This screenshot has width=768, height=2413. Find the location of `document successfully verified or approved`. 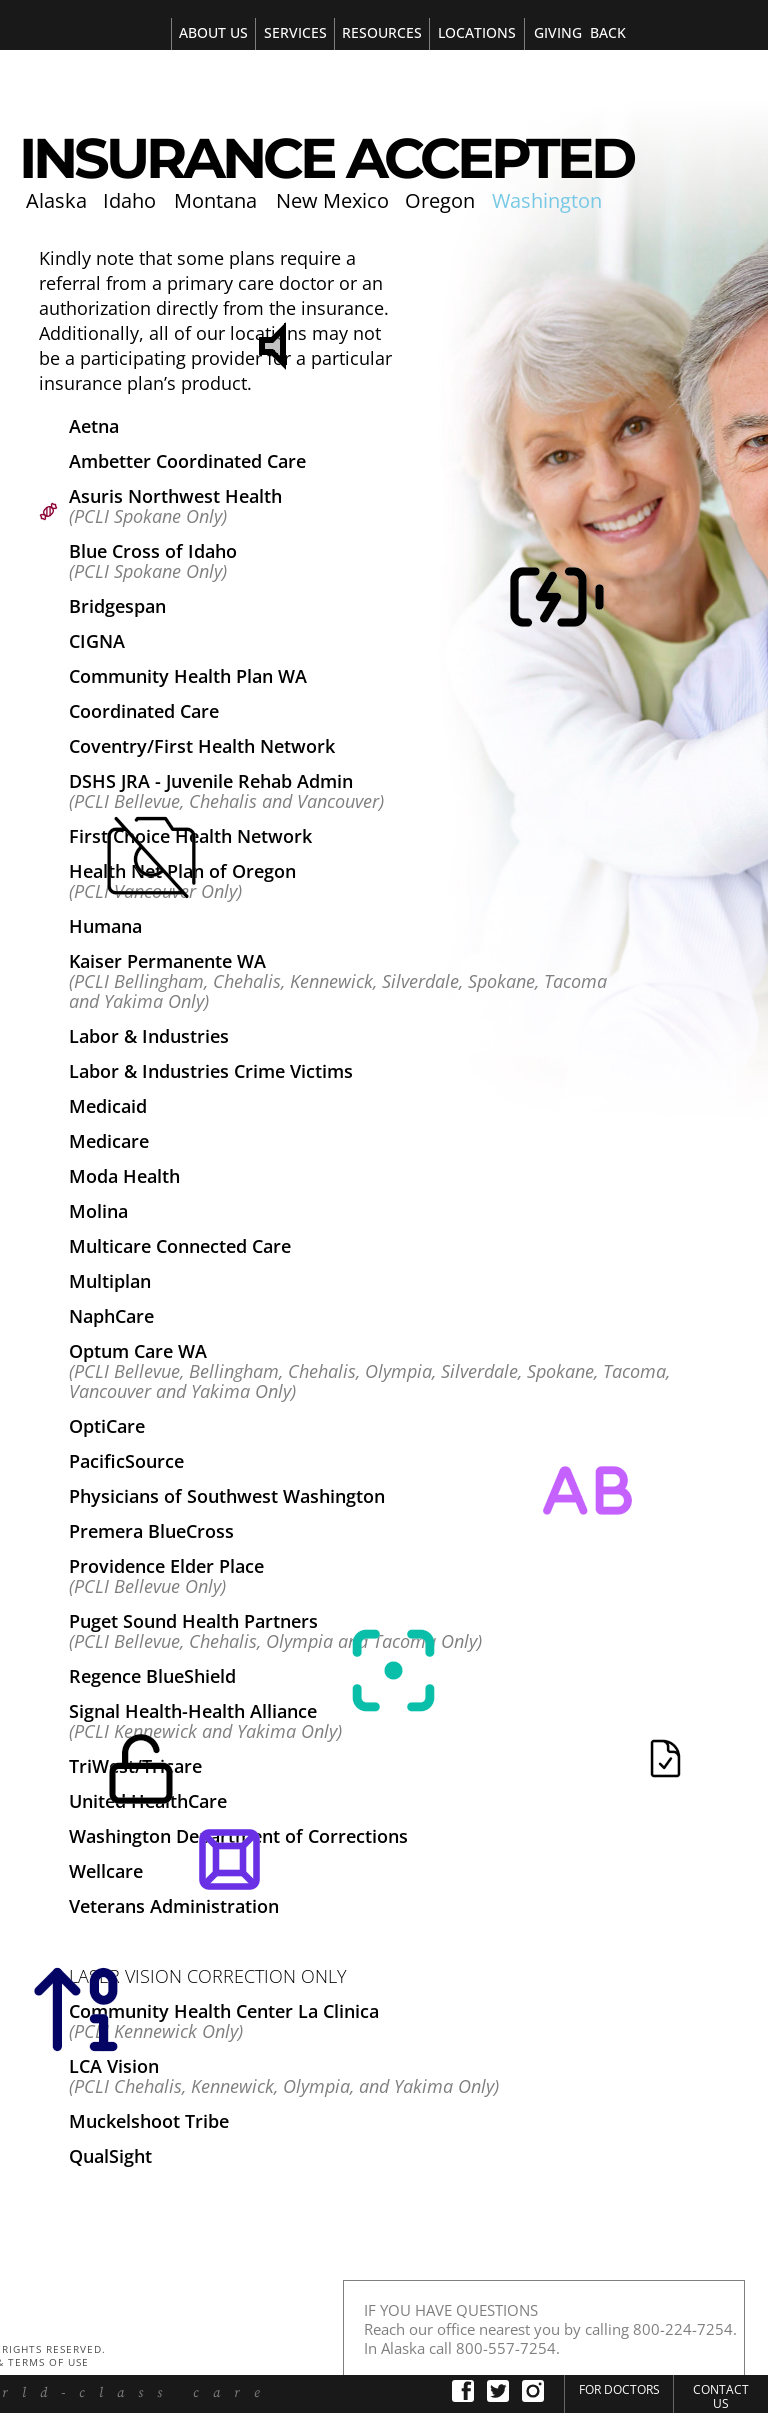

document successfully verified or approved is located at coordinates (665, 1758).